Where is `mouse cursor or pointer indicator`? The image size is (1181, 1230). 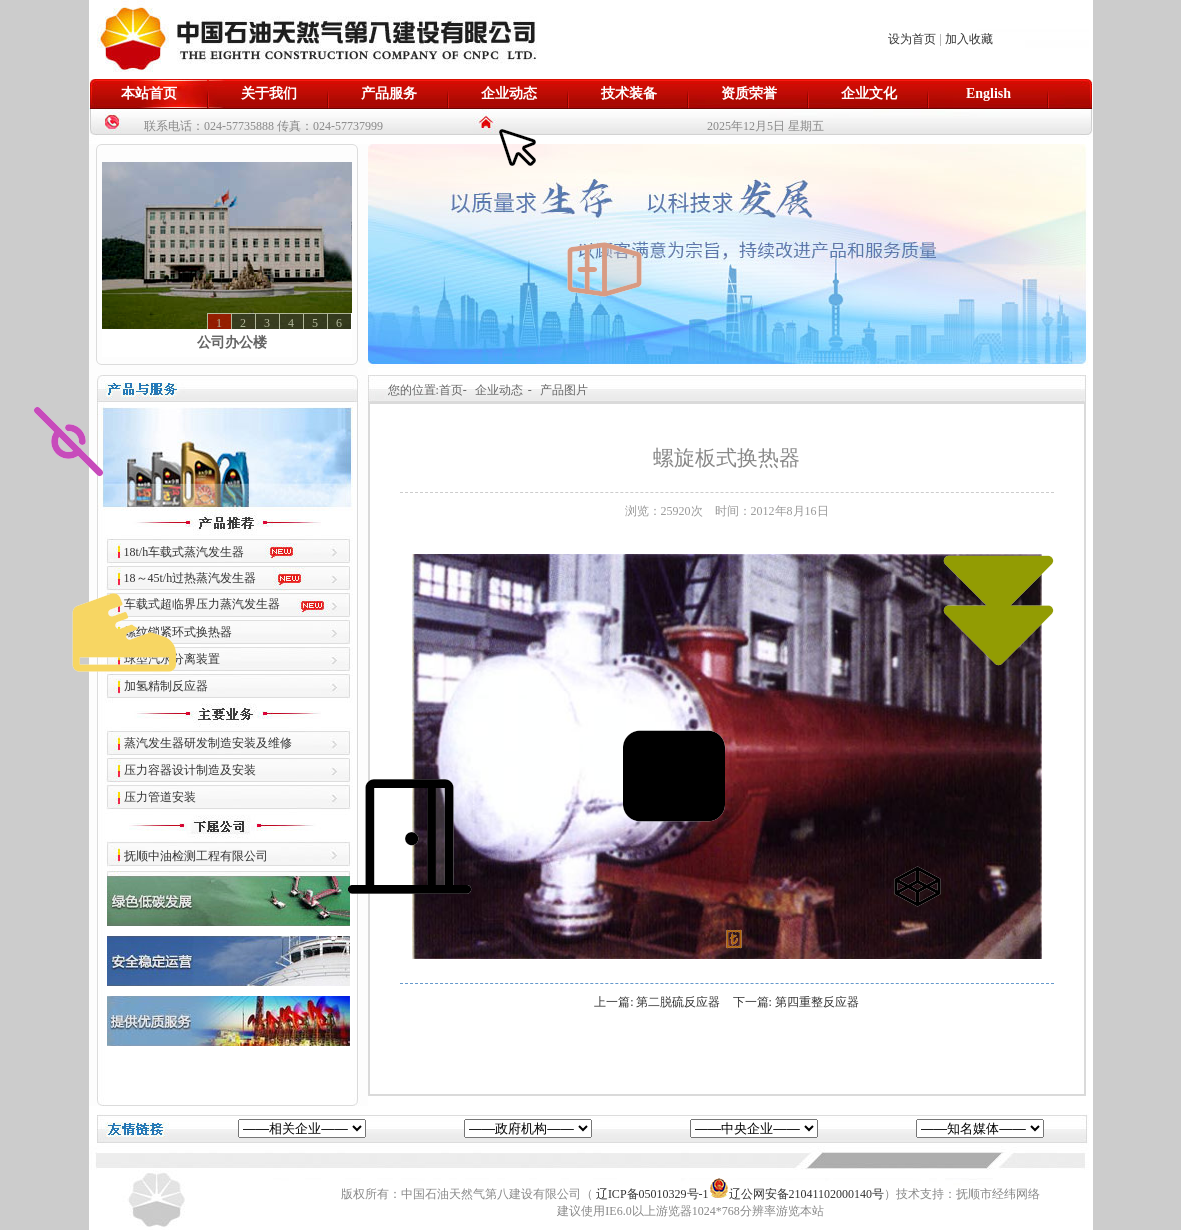 mouse cursor or pointer indicator is located at coordinates (517, 147).